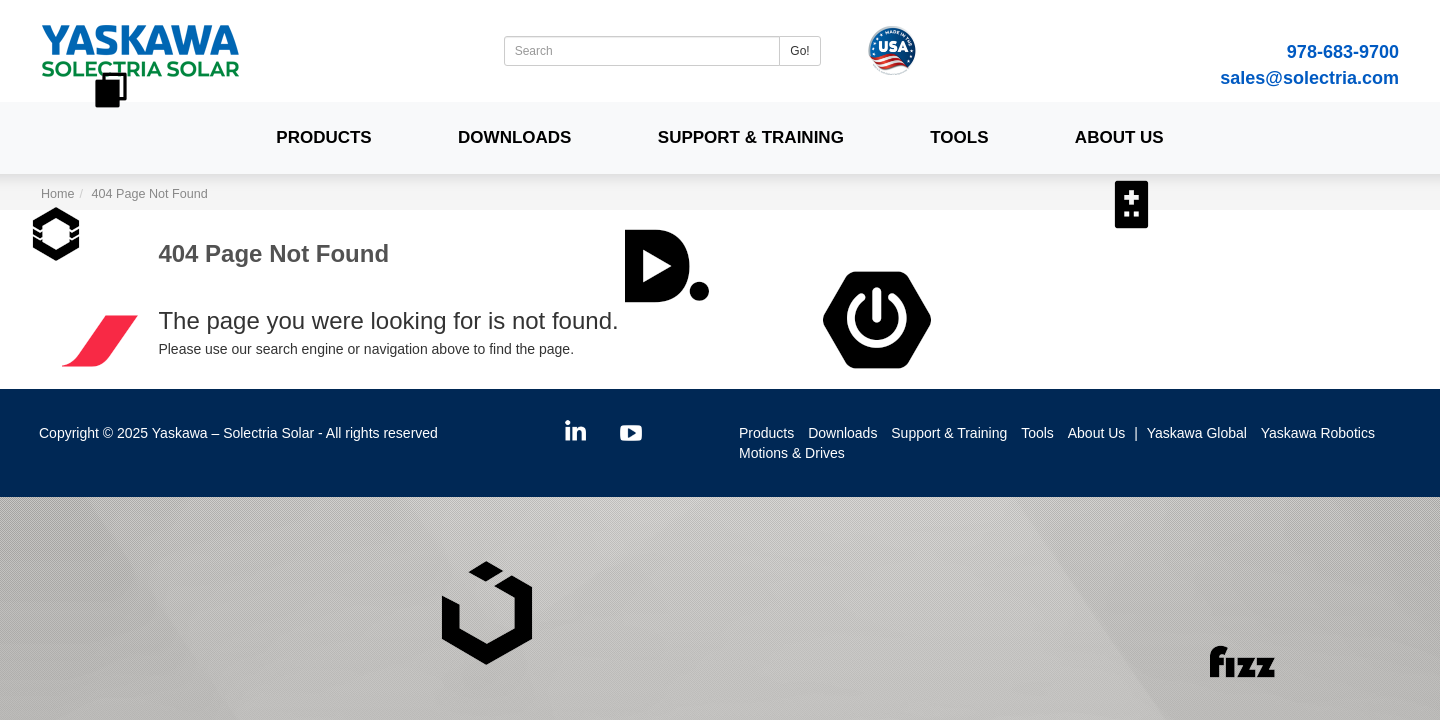 This screenshot has height=720, width=1440. What do you see at coordinates (1131, 204) in the screenshot?
I see `access remote control functionality` at bounding box center [1131, 204].